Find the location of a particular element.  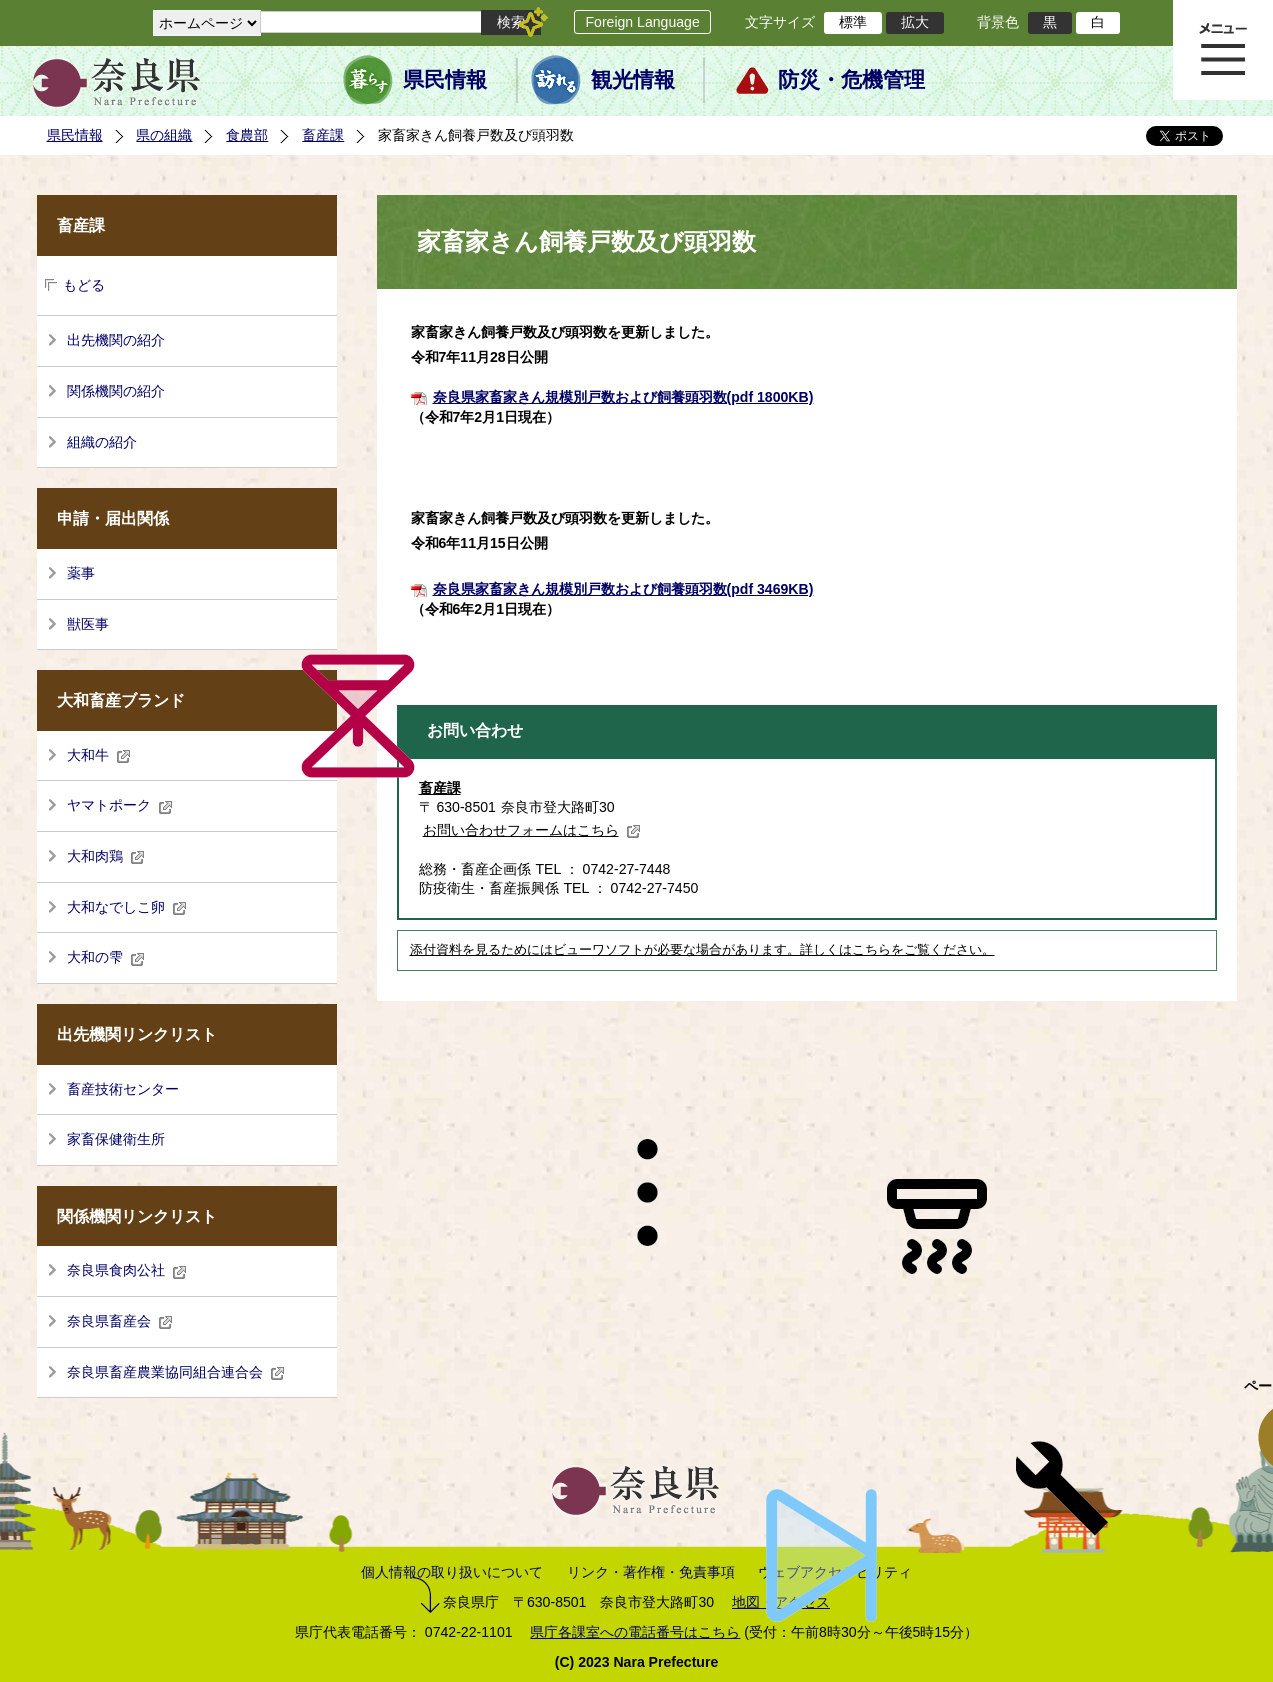

indicates a redirect or forward action is located at coordinates (426, 1595).